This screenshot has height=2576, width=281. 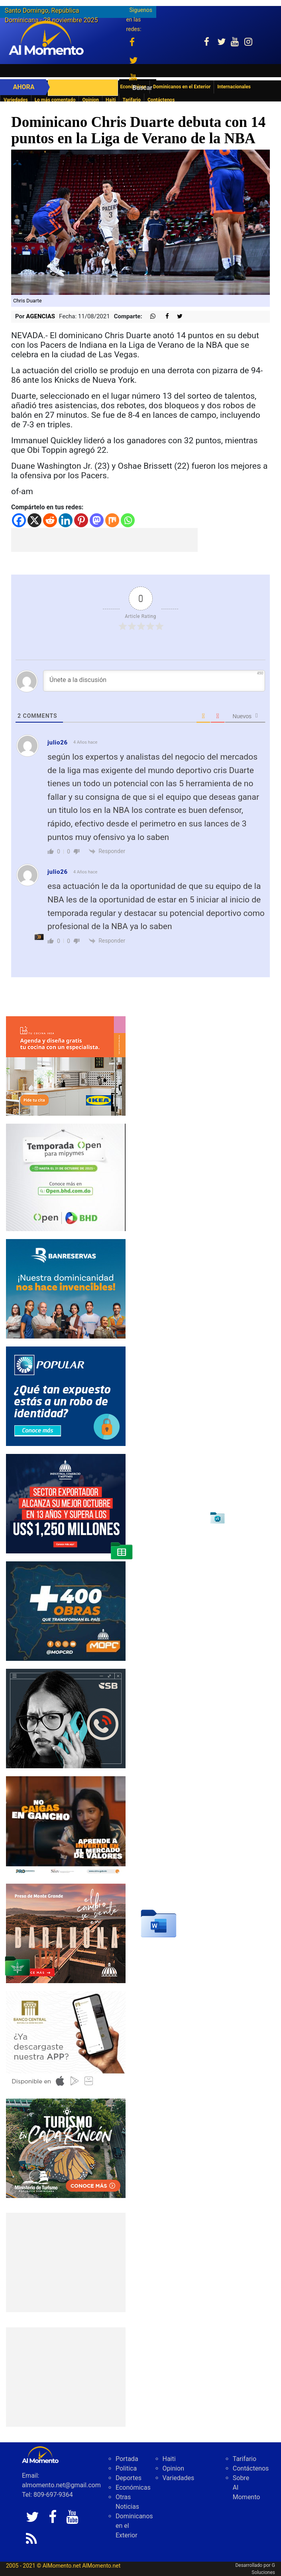 I want to click on open folder containing Google Sheets files, so click(x=122, y=1551).